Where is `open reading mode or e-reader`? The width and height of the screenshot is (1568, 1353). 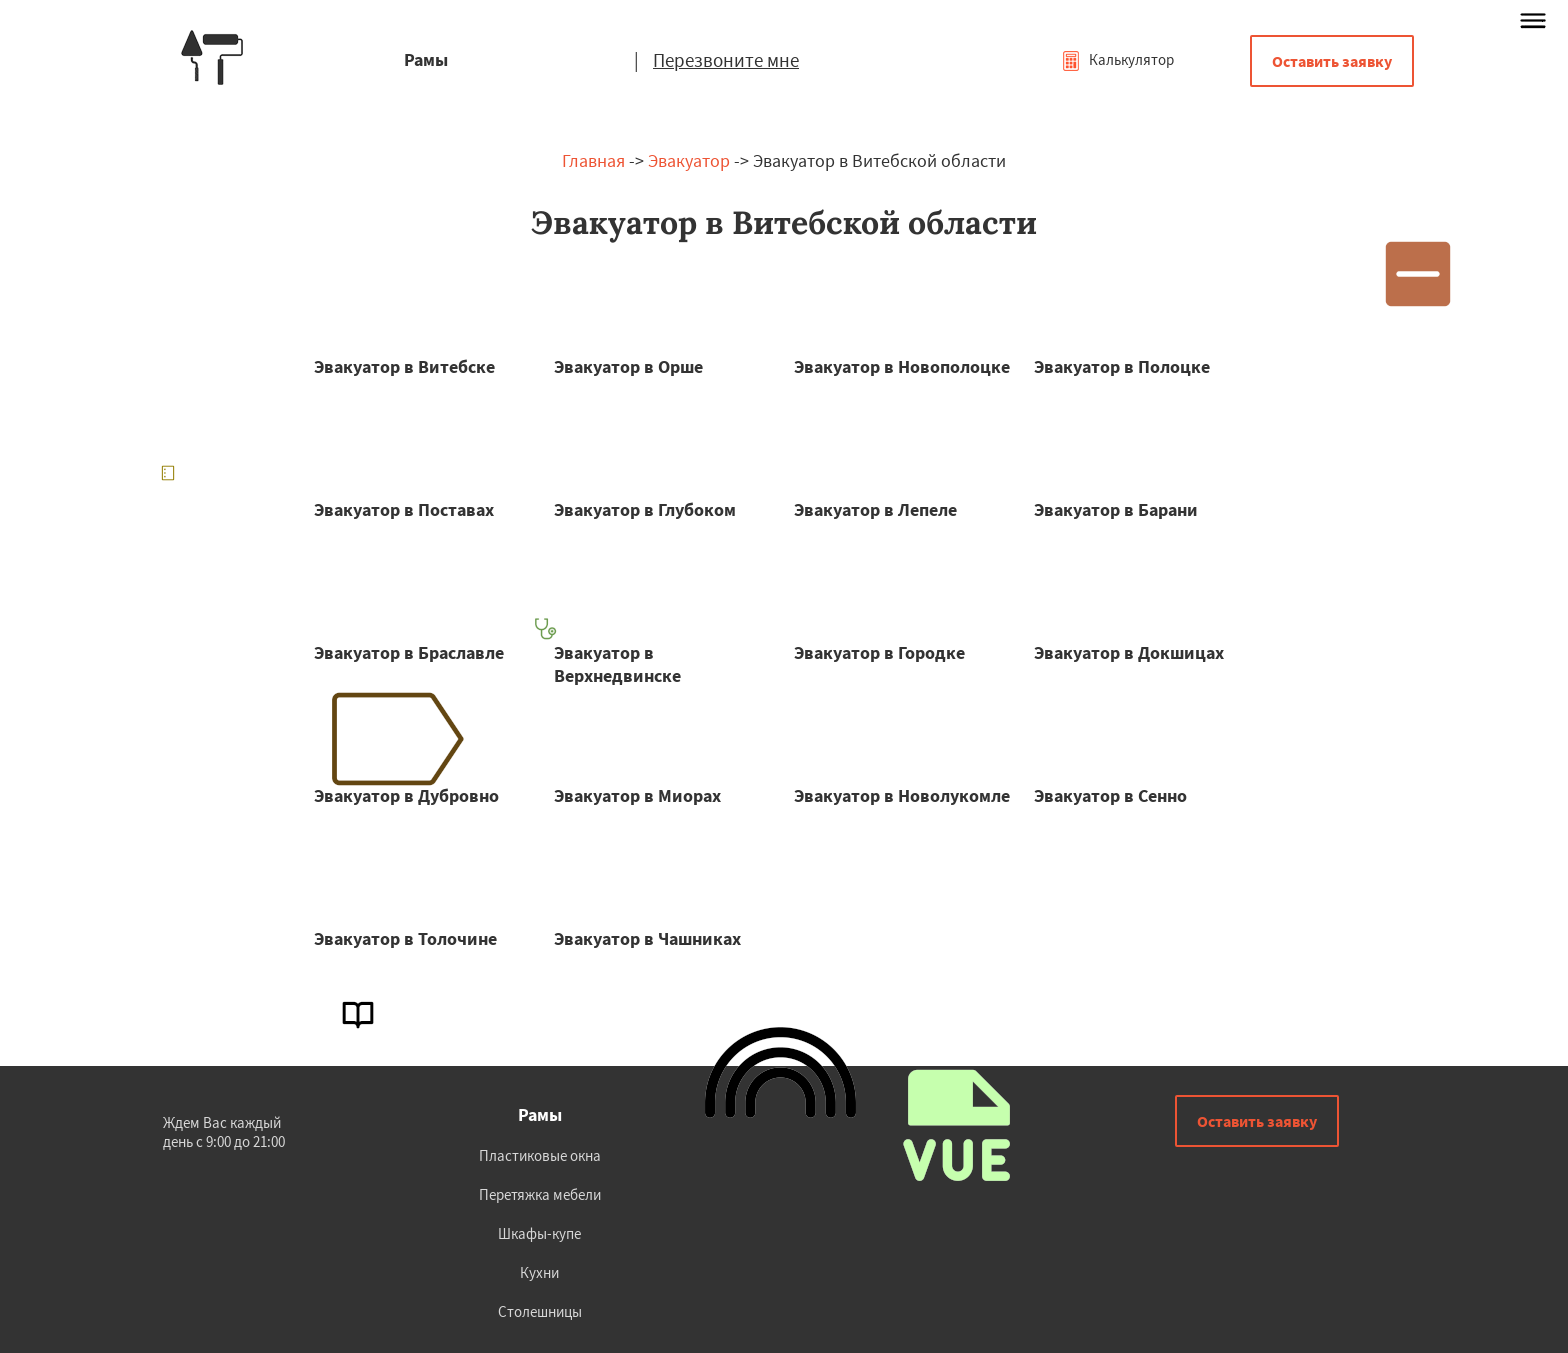
open reading mode or e-reader is located at coordinates (358, 1013).